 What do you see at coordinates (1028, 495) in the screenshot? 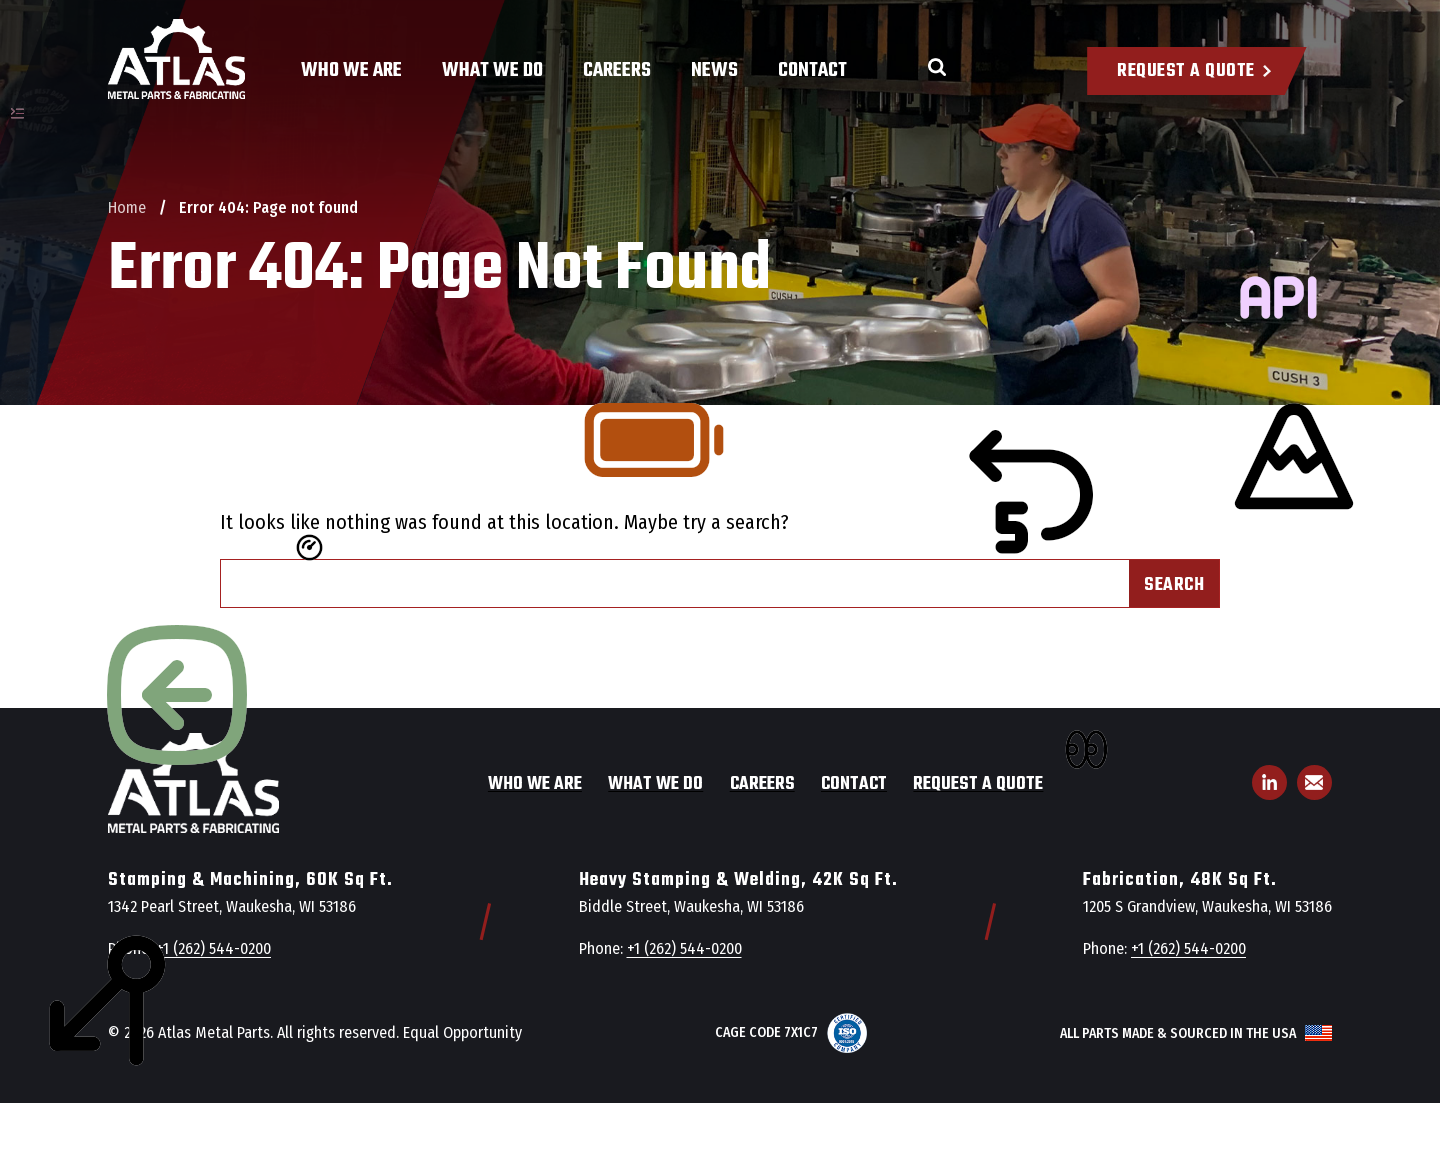
I see `rewind media by 5 seconds` at bounding box center [1028, 495].